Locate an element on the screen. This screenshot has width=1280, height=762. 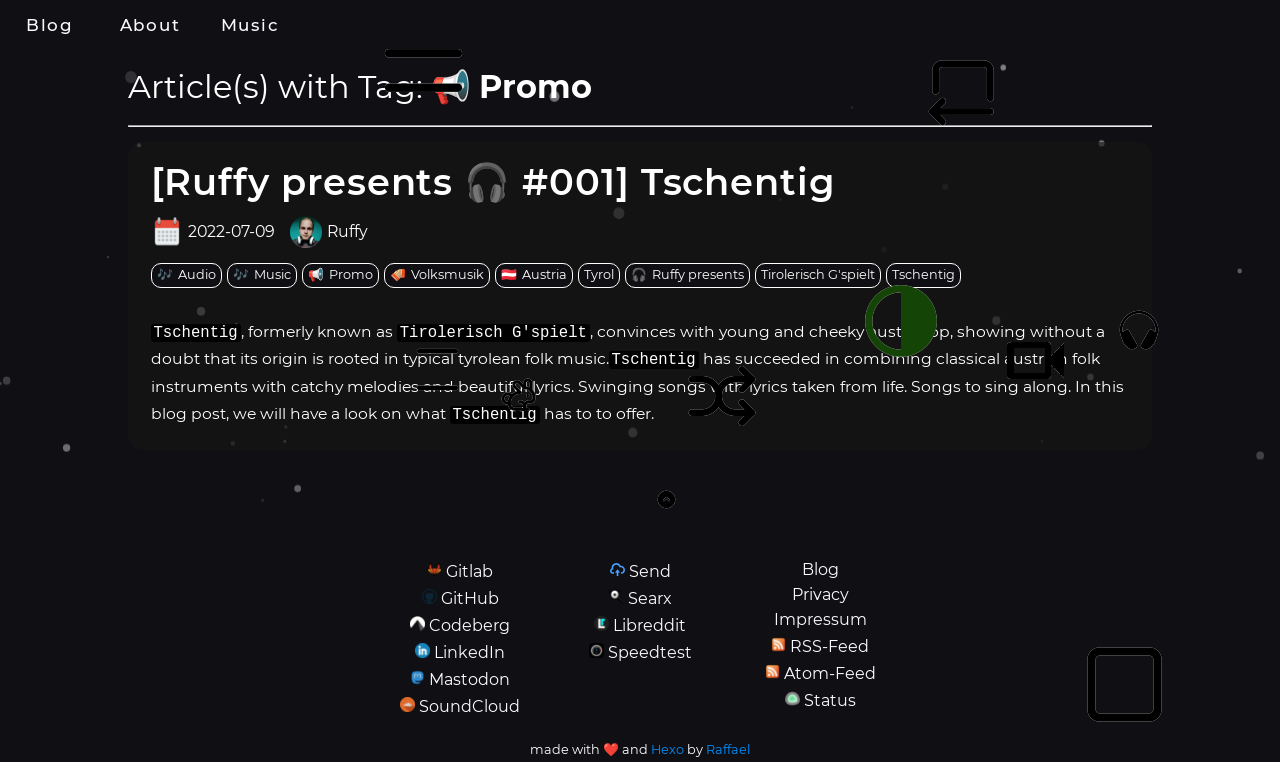
contact customer support is located at coordinates (1139, 330).